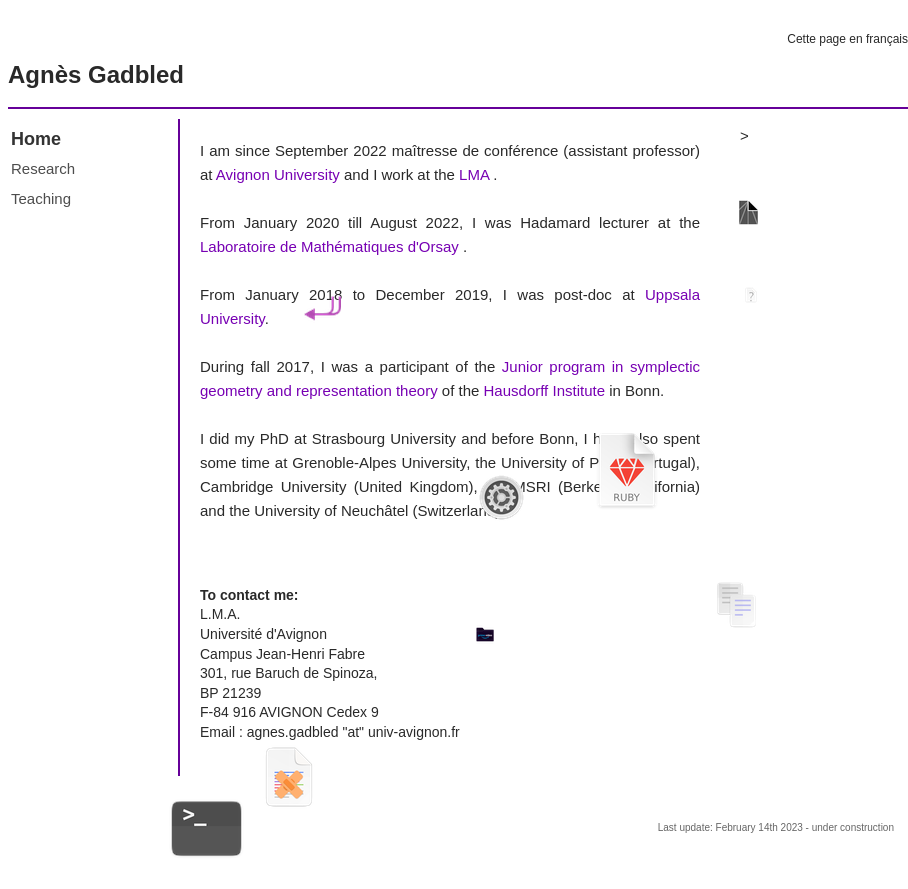 Image resolution: width=908 pixels, height=889 pixels. What do you see at coordinates (748, 212) in the screenshot?
I see `view draft emails in mail sidebar` at bounding box center [748, 212].